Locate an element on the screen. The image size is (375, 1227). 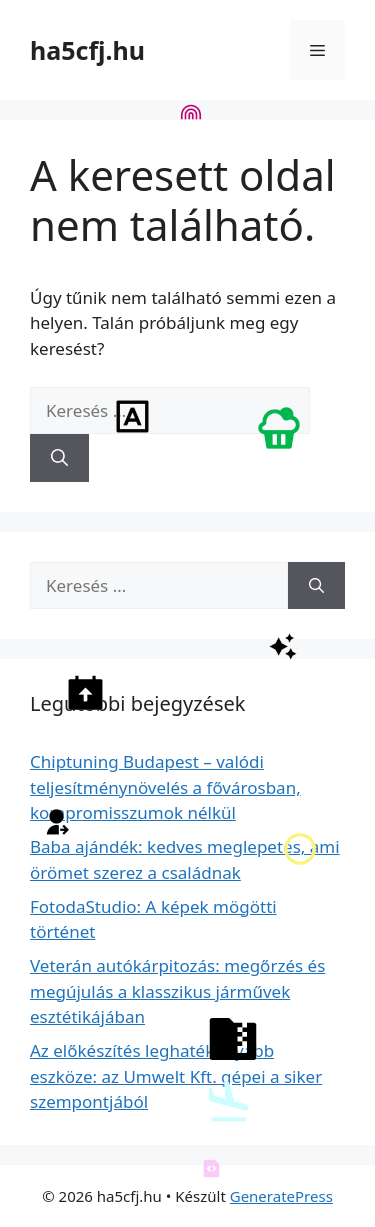
view birthday or celebration notifications is located at coordinates (279, 428).